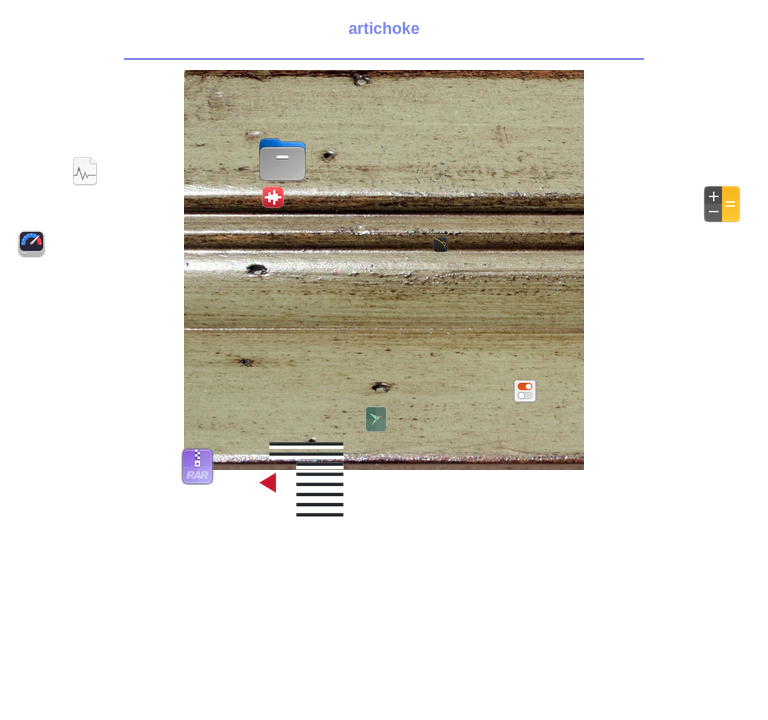  I want to click on launch the starbound game, so click(440, 244).